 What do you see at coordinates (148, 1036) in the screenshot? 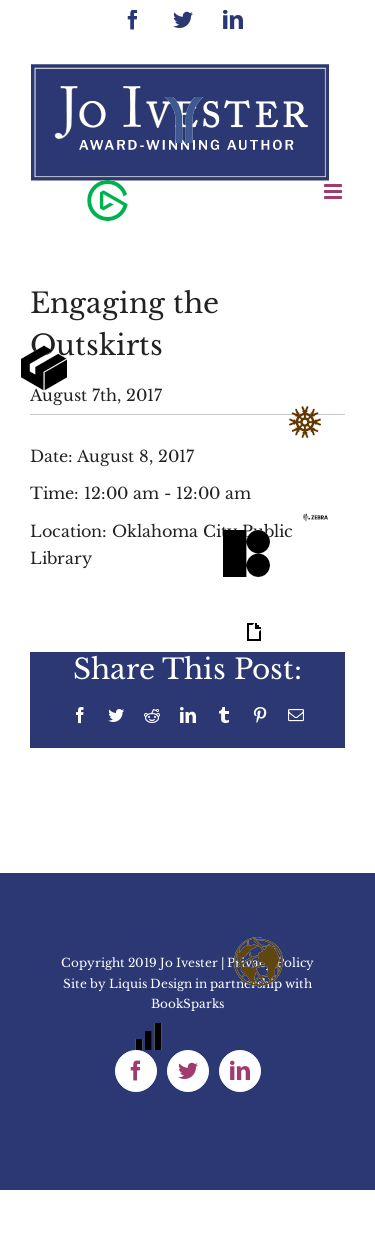
I see `open bookmeter app` at bounding box center [148, 1036].